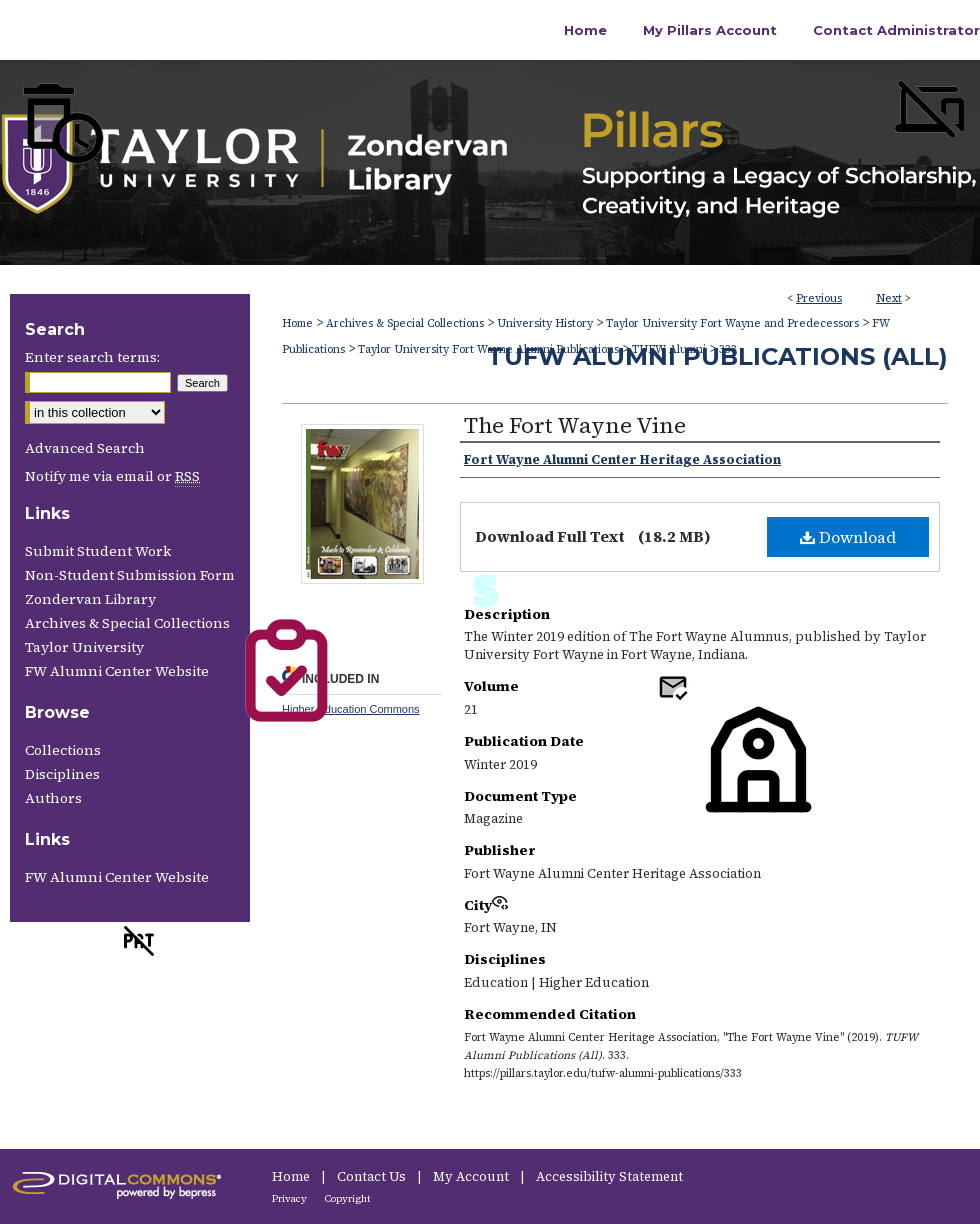  Describe the element at coordinates (929, 109) in the screenshot. I see `device link disconnected or unavailable` at that location.